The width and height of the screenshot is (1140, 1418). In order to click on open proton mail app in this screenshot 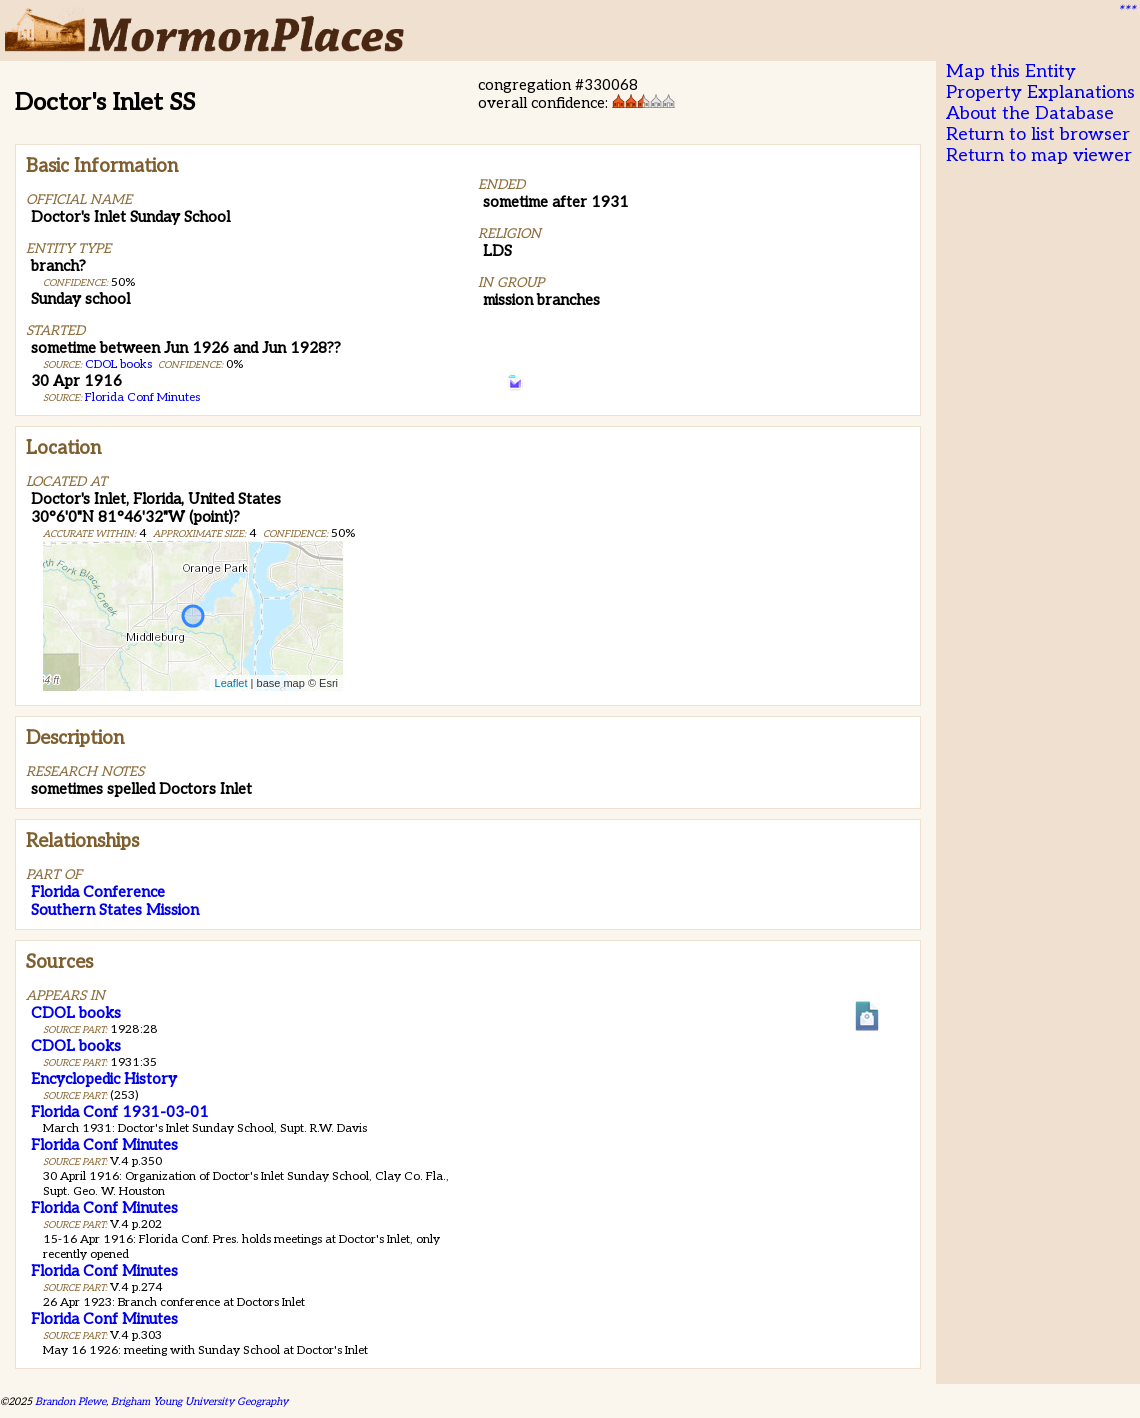, I will do `click(515, 382)`.